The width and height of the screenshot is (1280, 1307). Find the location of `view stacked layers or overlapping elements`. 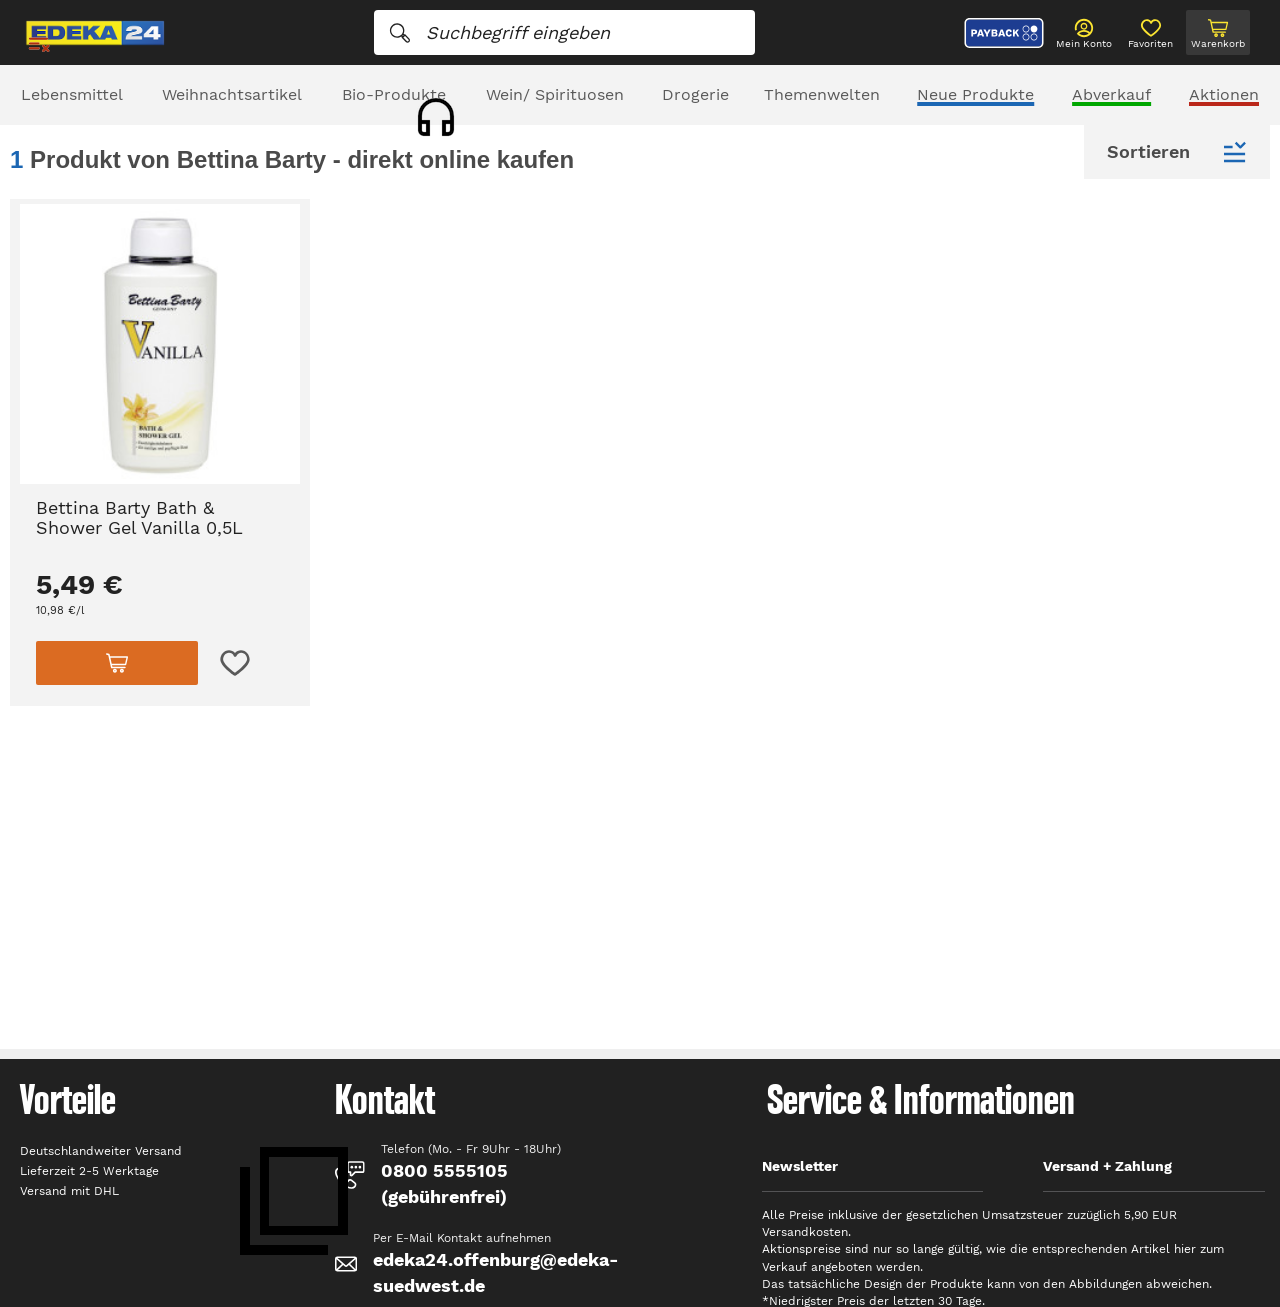

view stacked layers or overlapping elements is located at coordinates (294, 1201).